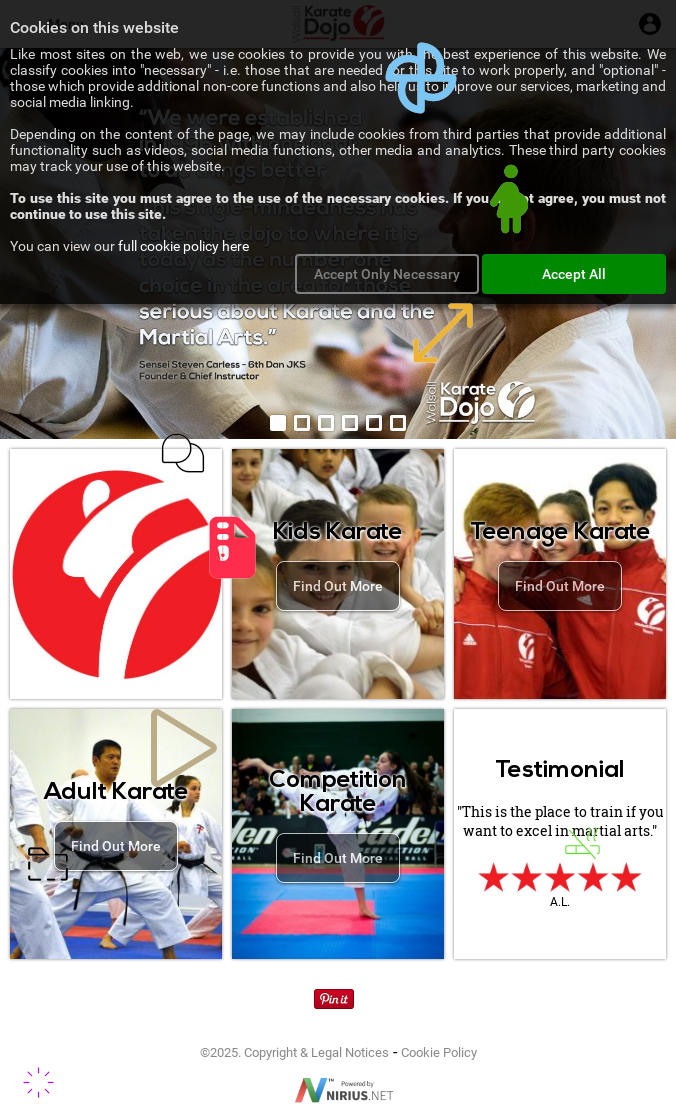 The image size is (676, 1107). What do you see at coordinates (443, 333) in the screenshot?
I see `resize a window or element` at bounding box center [443, 333].